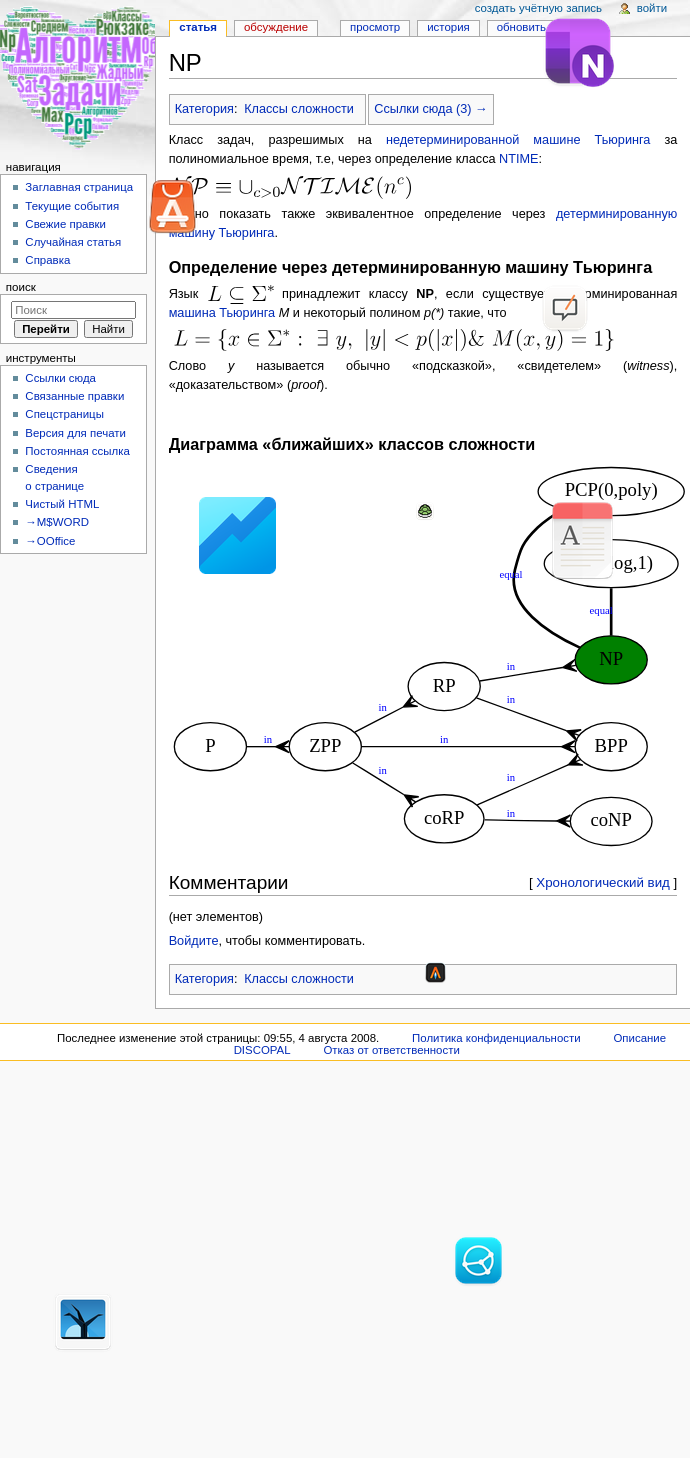 The width and height of the screenshot is (690, 1458). What do you see at coordinates (582, 540) in the screenshot?
I see `open the gnome books e-reader application` at bounding box center [582, 540].